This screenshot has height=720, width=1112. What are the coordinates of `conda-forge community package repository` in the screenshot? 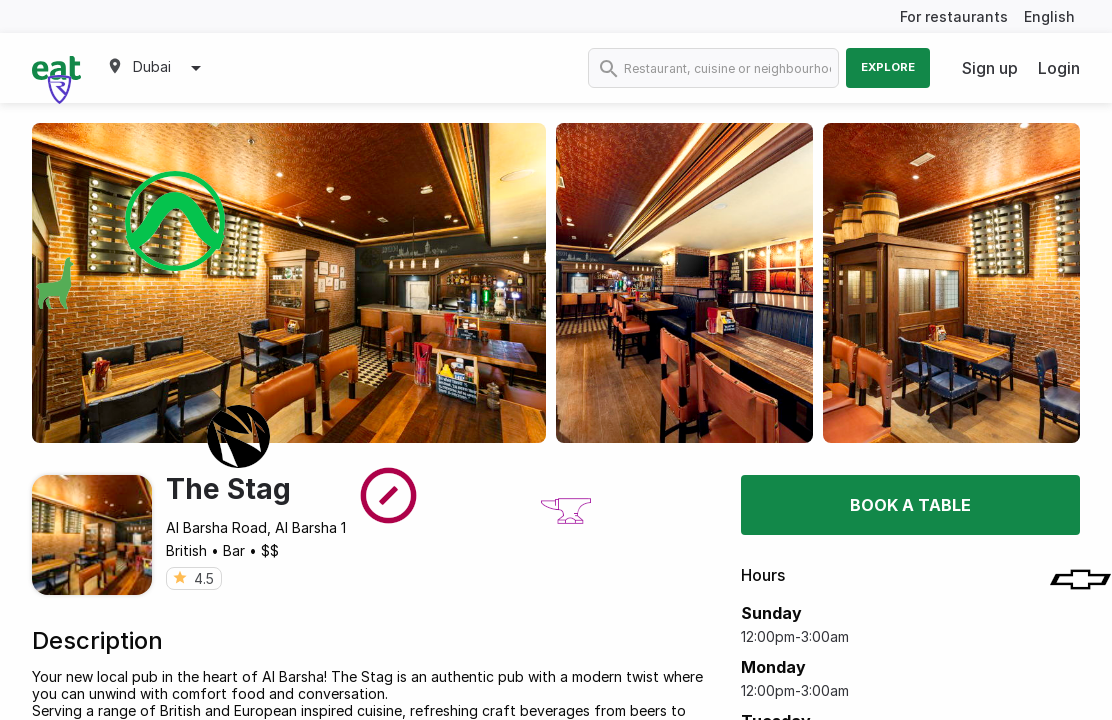 It's located at (566, 511).